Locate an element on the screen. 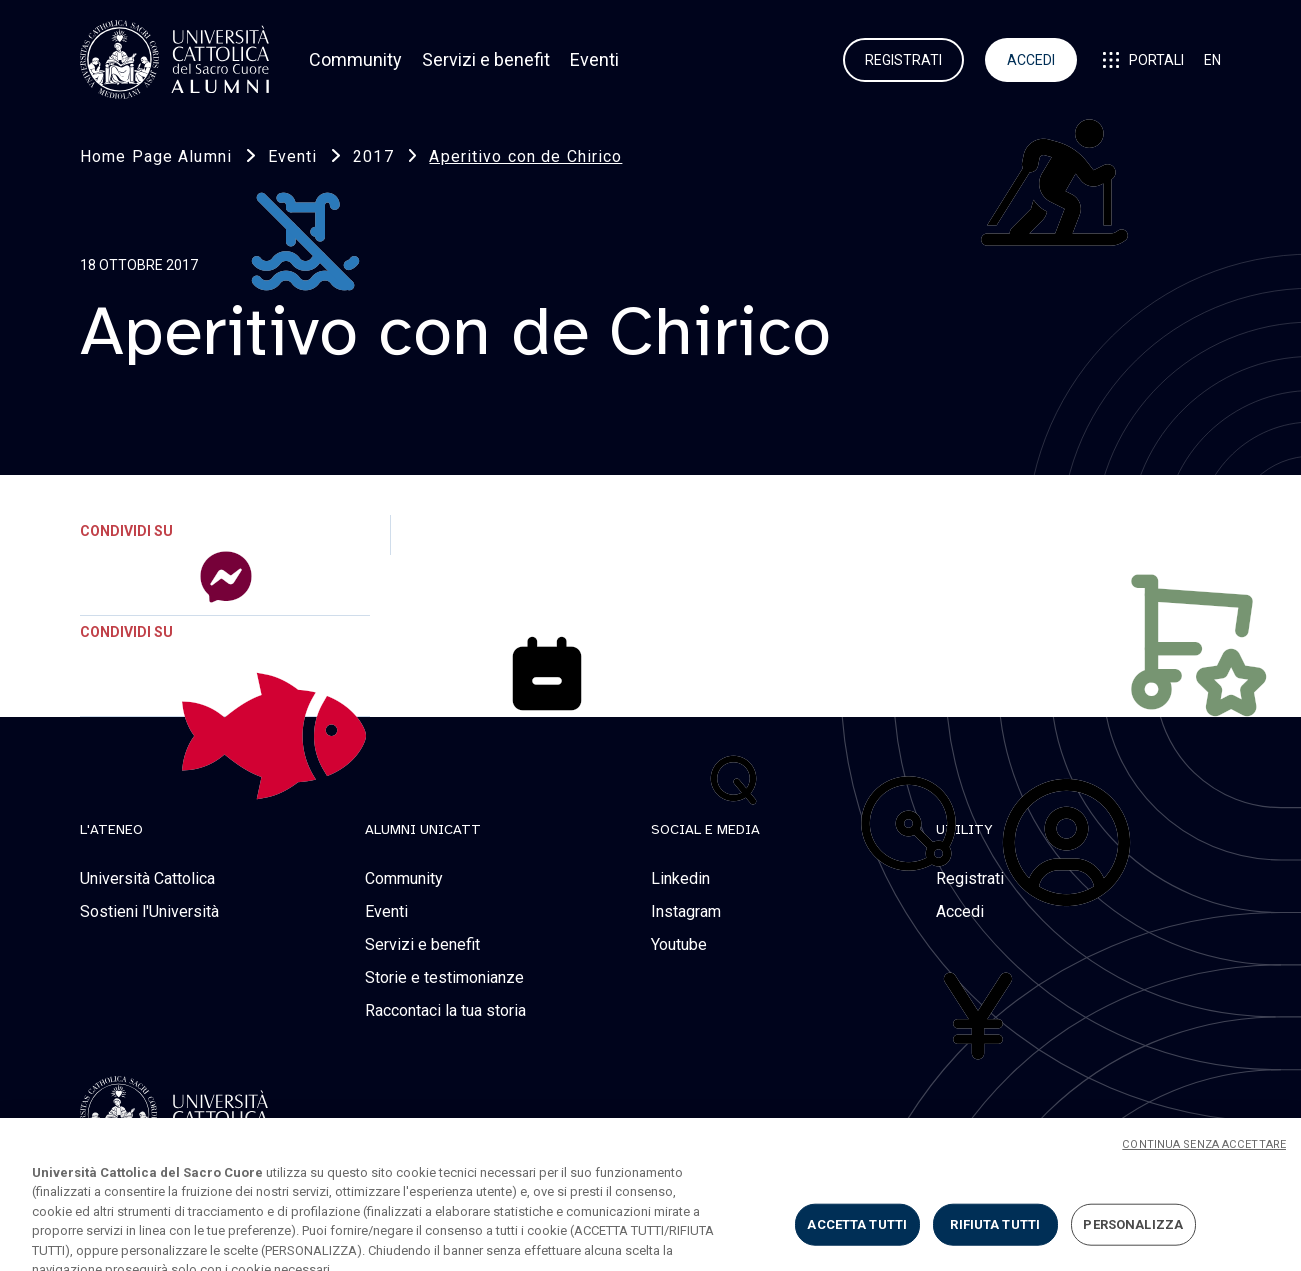 The height and width of the screenshot is (1271, 1301). view favorite or starred items in cart is located at coordinates (1192, 642).